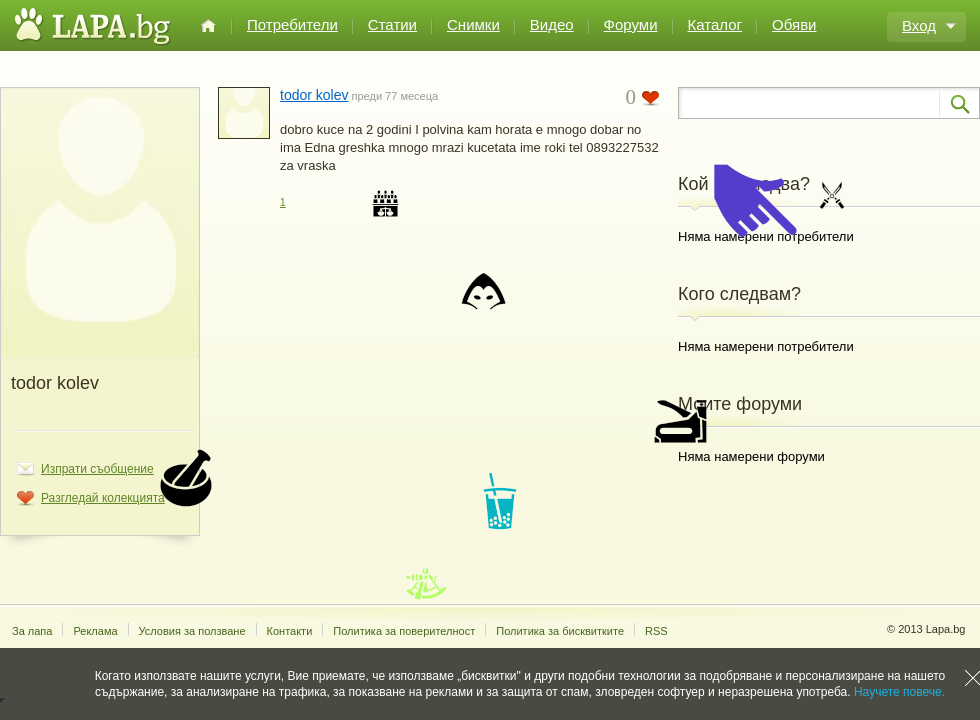 This screenshot has width=980, height=720. Describe the element at coordinates (832, 195) in the screenshot. I see `trim or cut selected content` at that location.